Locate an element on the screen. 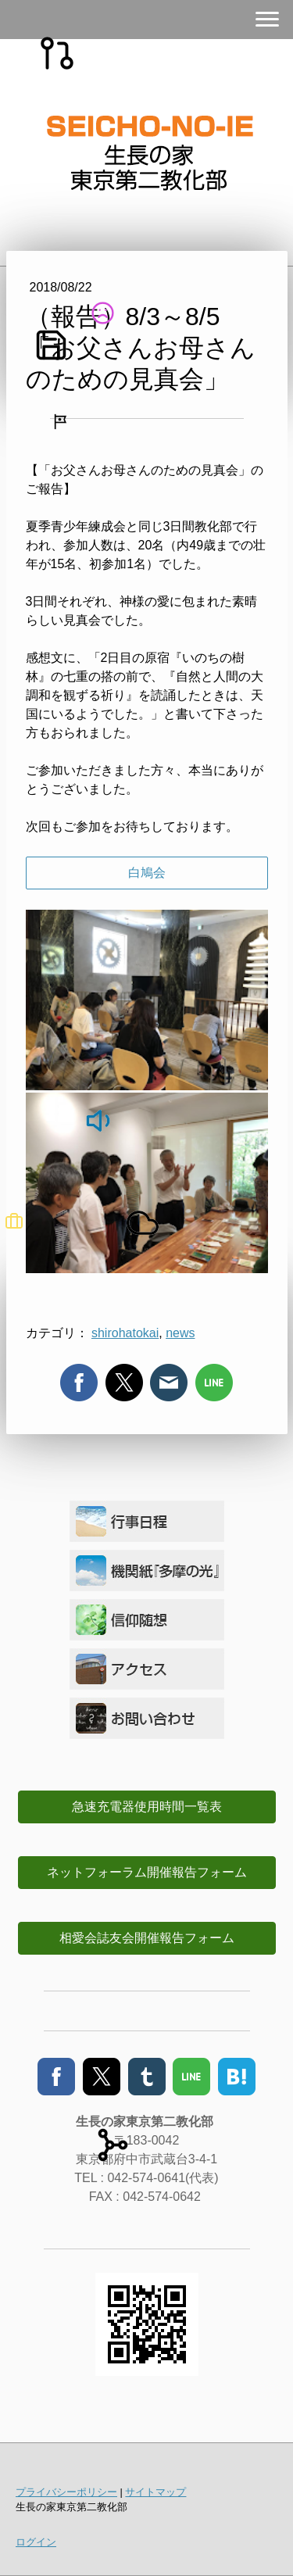 The image size is (293, 2576). submit negative feedback or rating is located at coordinates (102, 313).